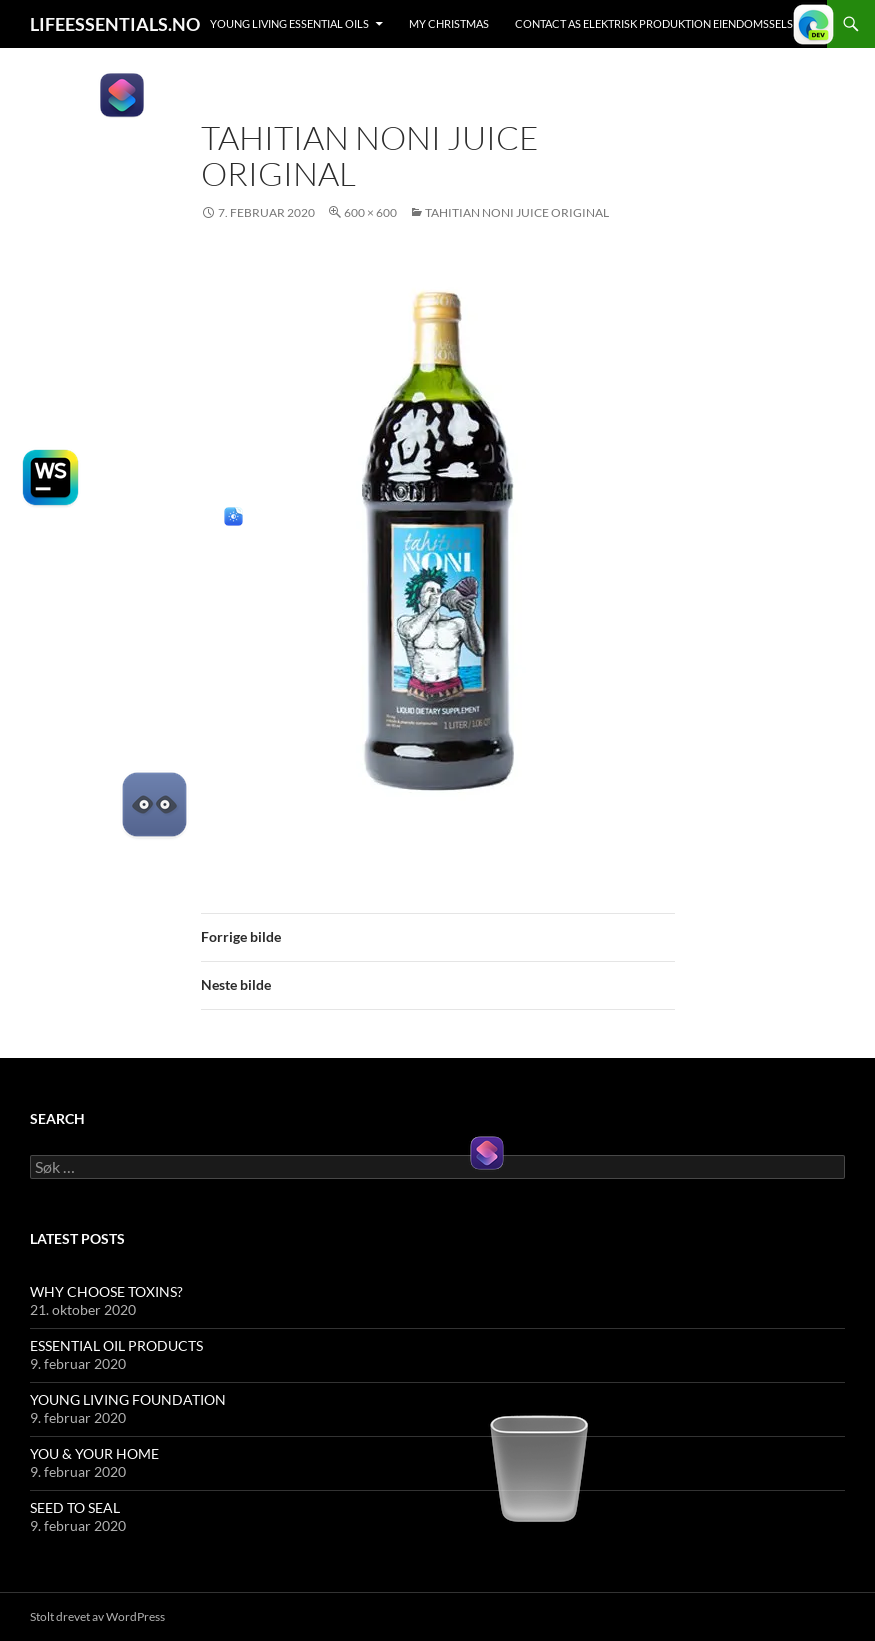  I want to click on adjust night shift or display color temperature settings, so click(233, 516).